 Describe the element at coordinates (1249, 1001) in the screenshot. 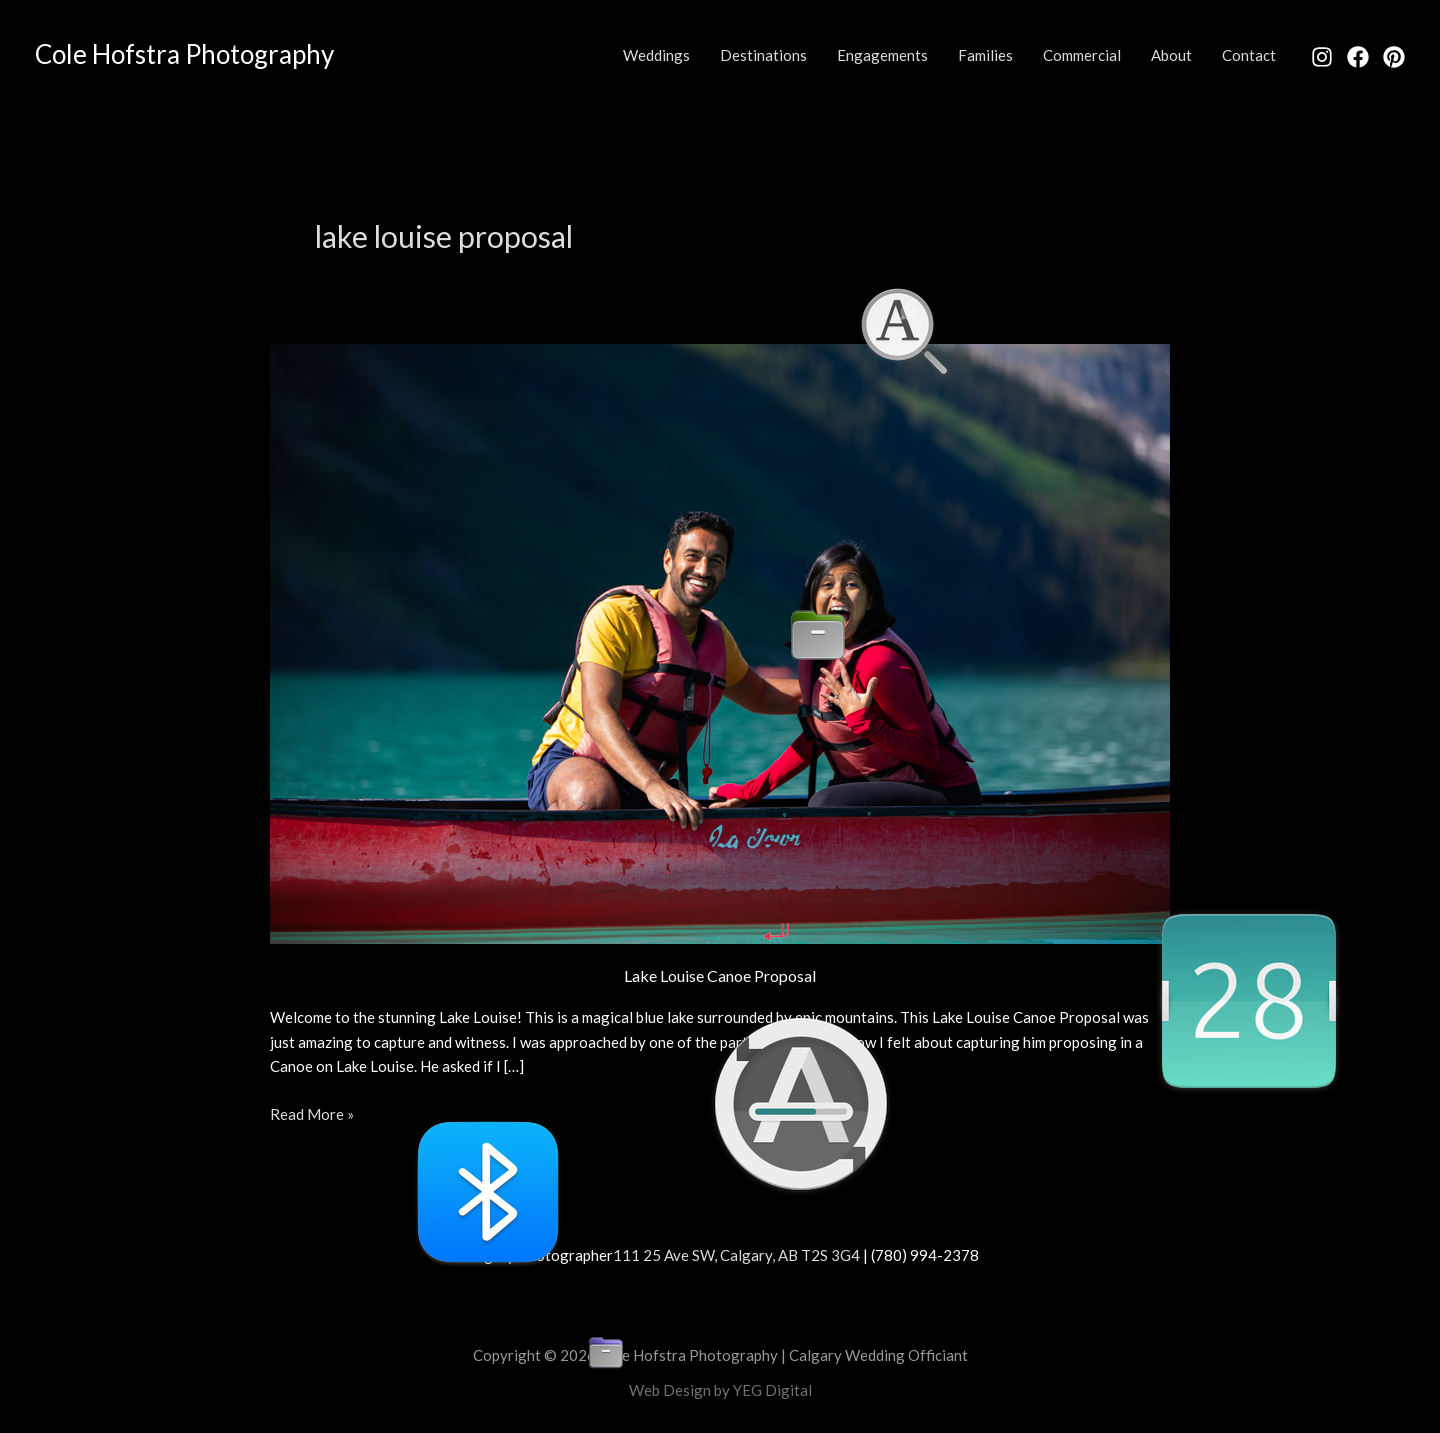

I see `open the calendar app` at that location.